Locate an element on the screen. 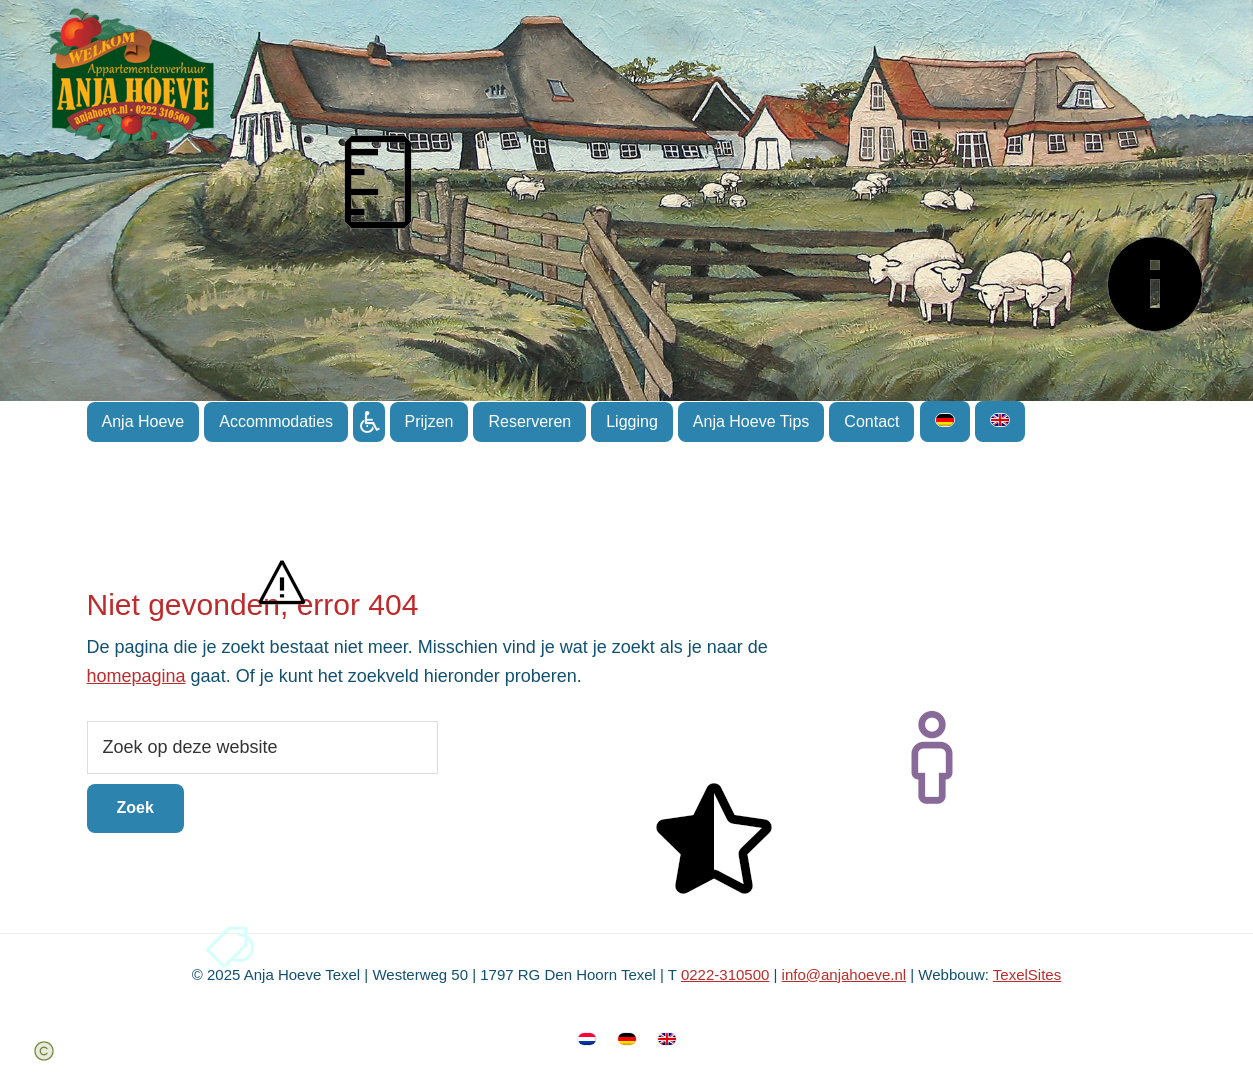  indicates a warning or caution state is located at coordinates (282, 584).